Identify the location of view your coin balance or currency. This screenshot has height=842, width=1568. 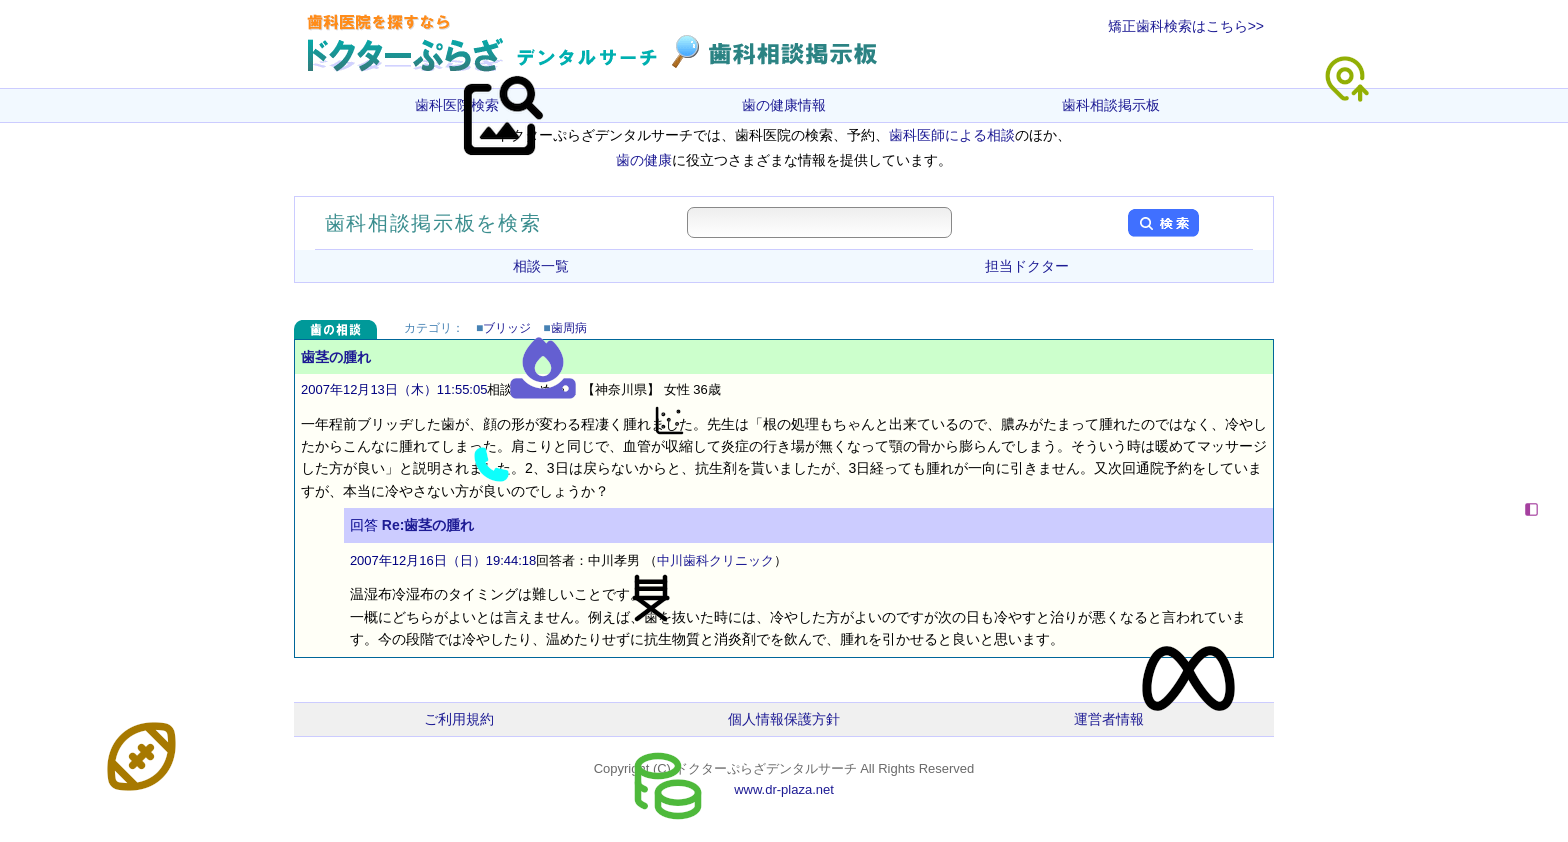
(668, 786).